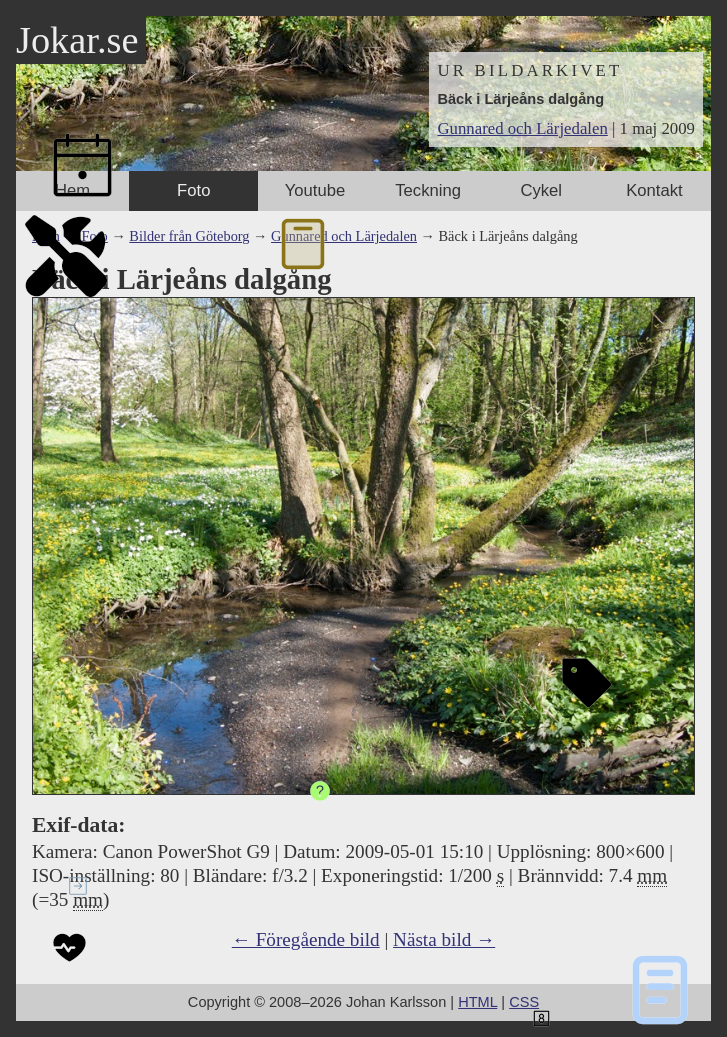 This screenshot has height=1037, width=727. I want to click on select or input the number eight, so click(541, 1018).